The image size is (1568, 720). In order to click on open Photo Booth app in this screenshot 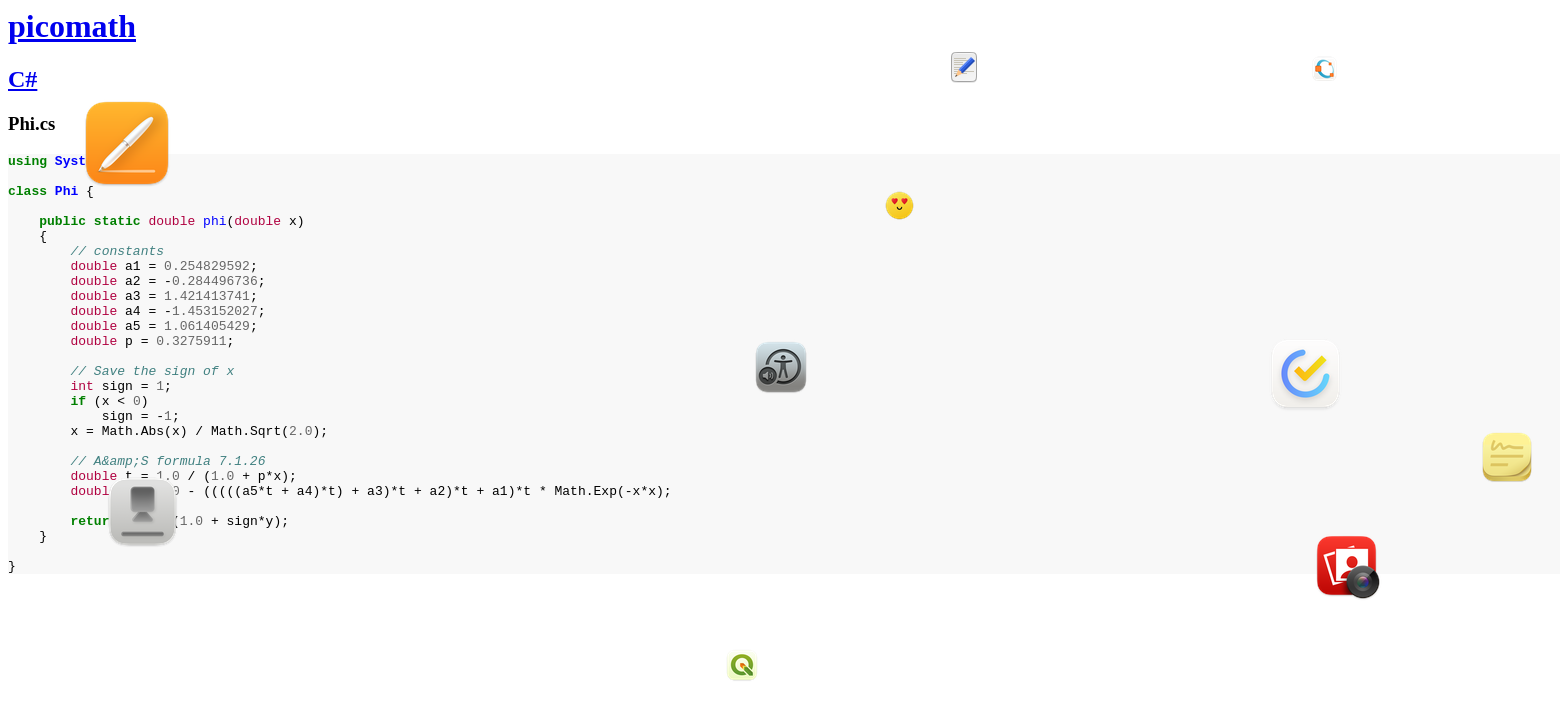, I will do `click(1346, 565)`.